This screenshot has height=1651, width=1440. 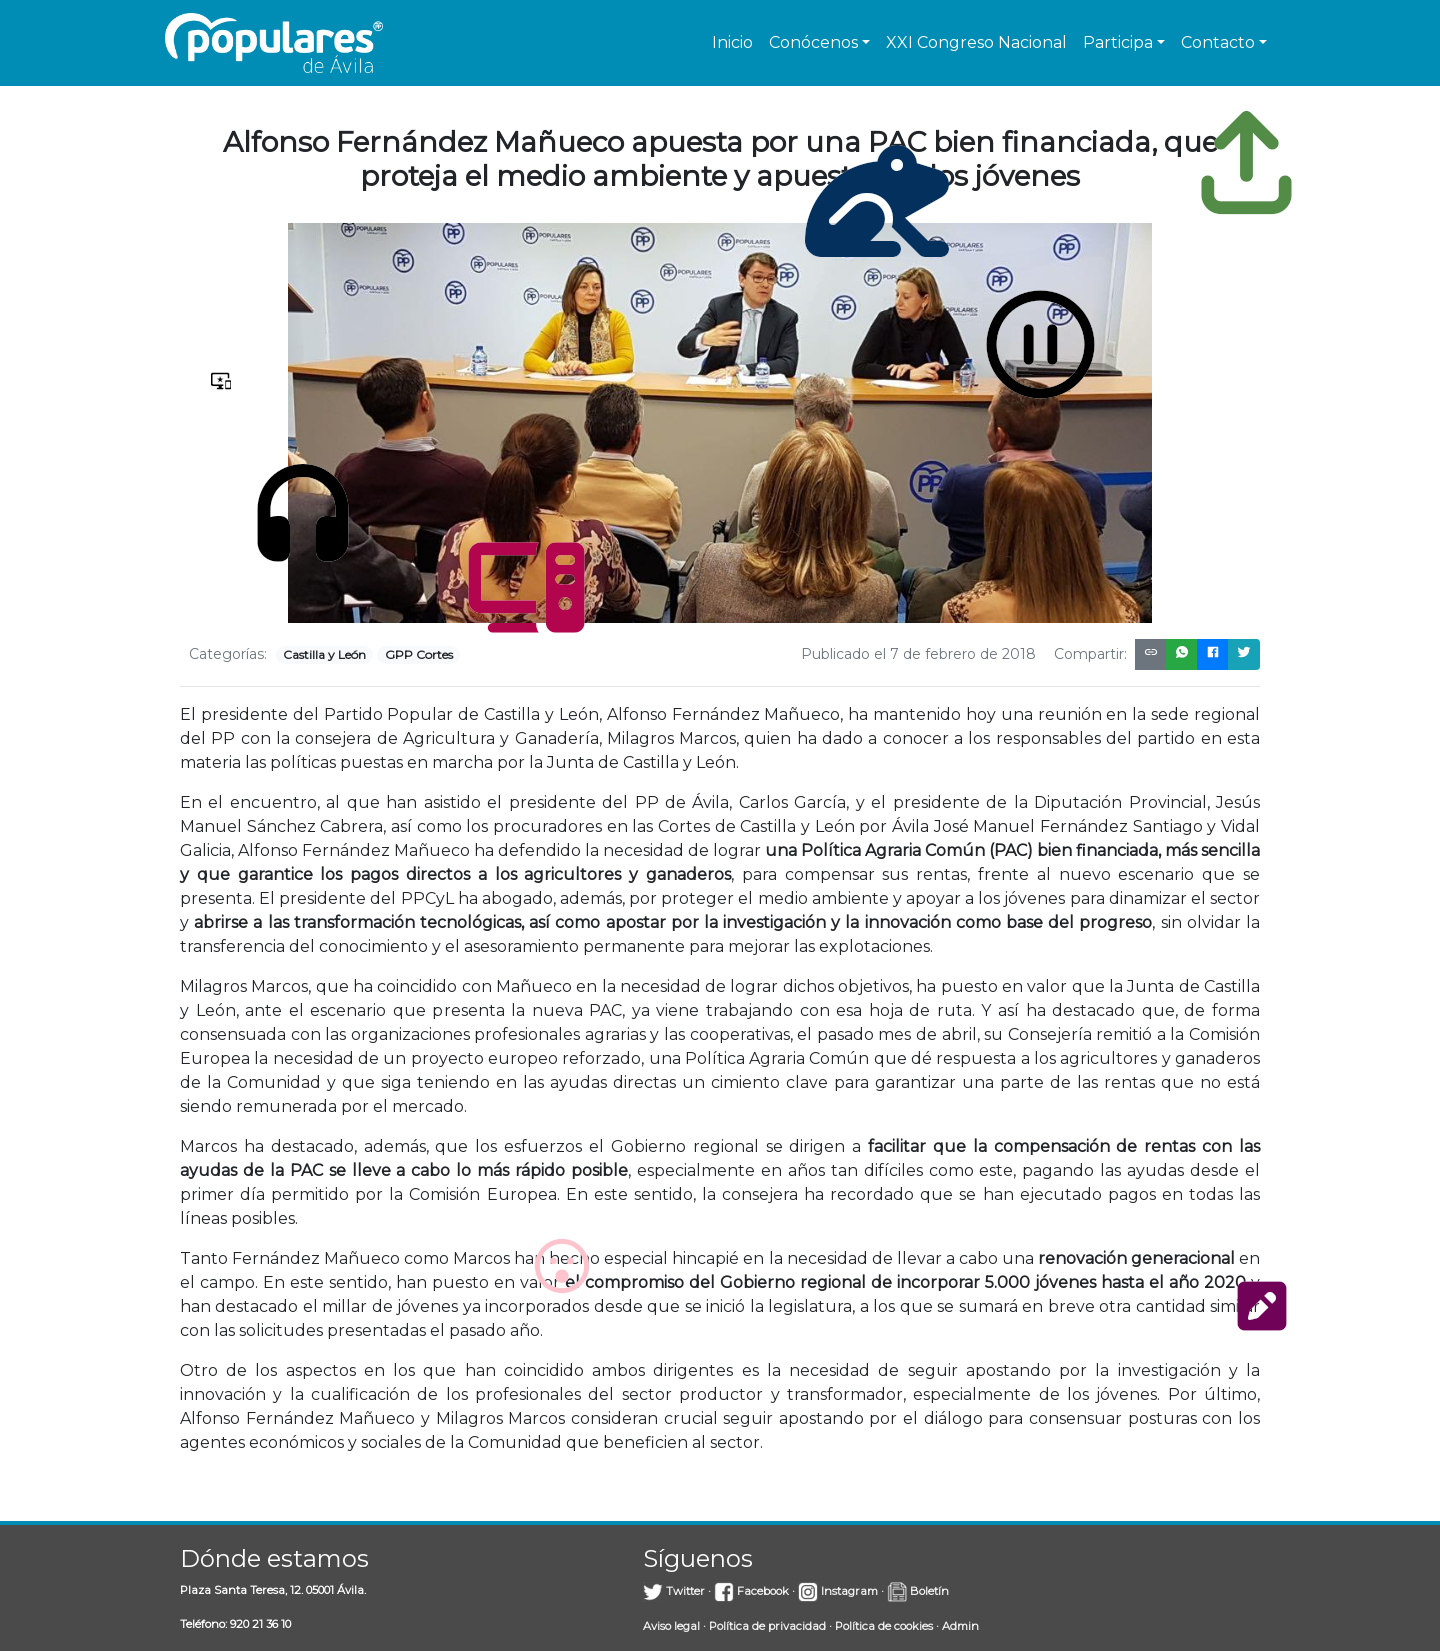 I want to click on decorative frog icon or mascot, so click(x=877, y=201).